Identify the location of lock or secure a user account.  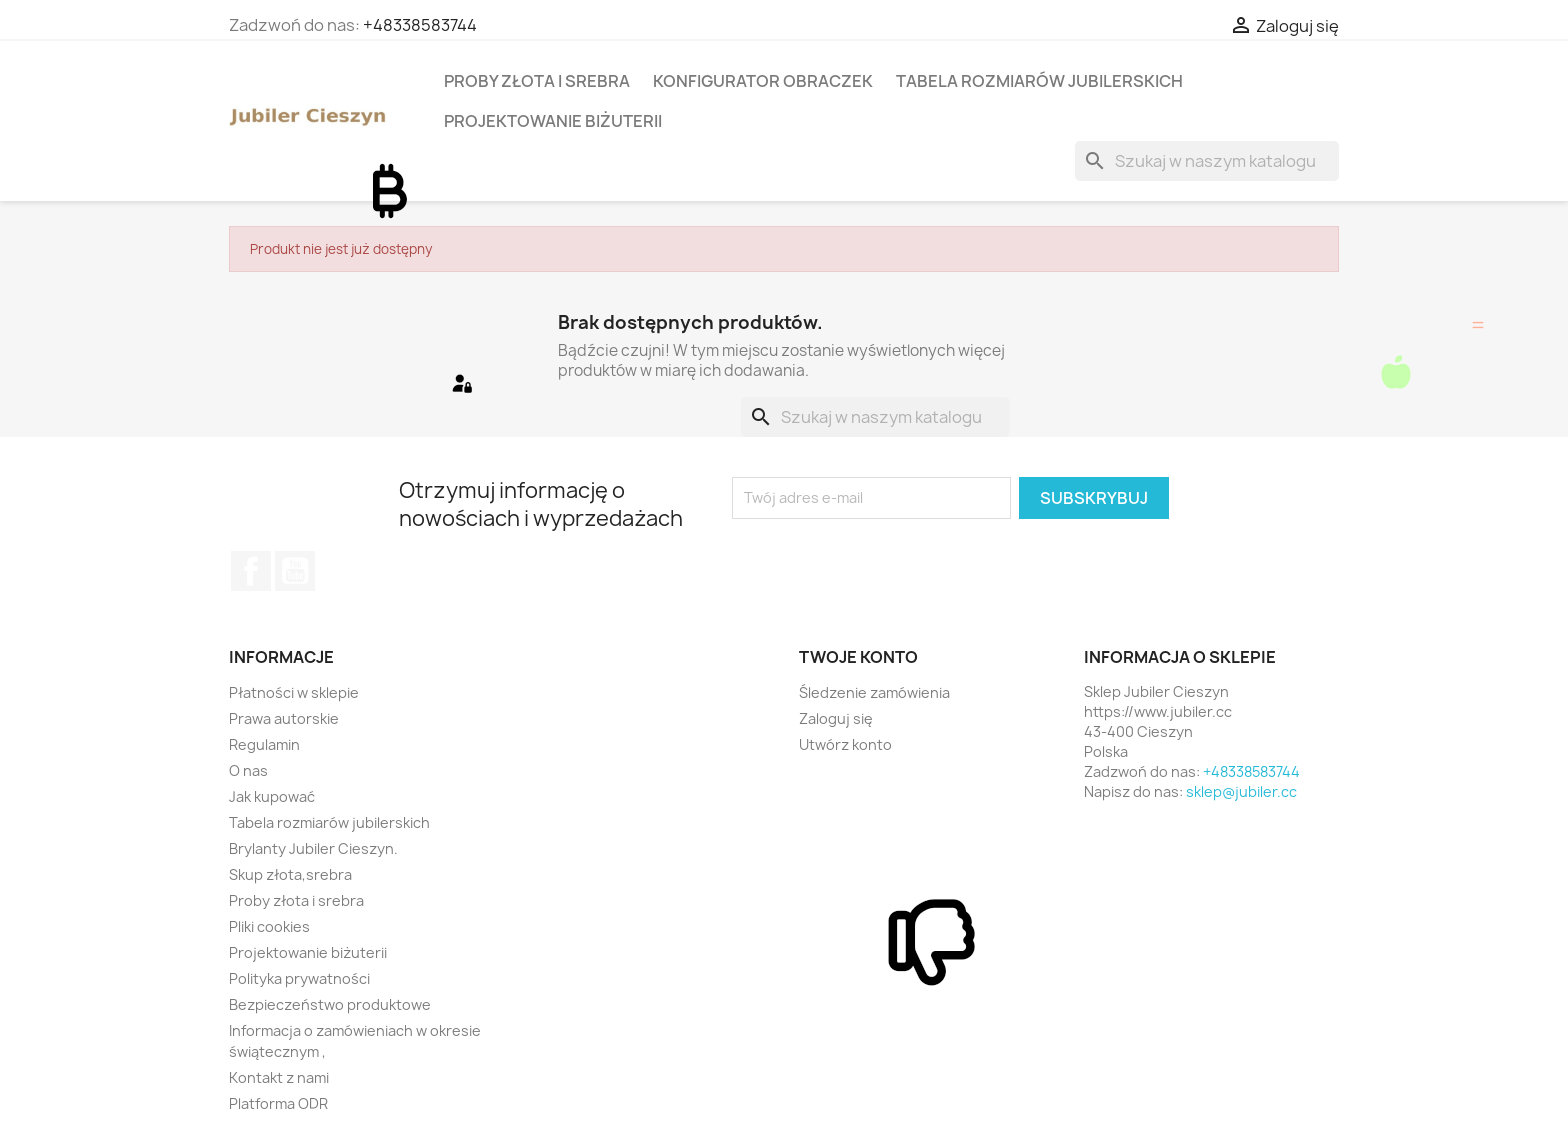
(462, 383).